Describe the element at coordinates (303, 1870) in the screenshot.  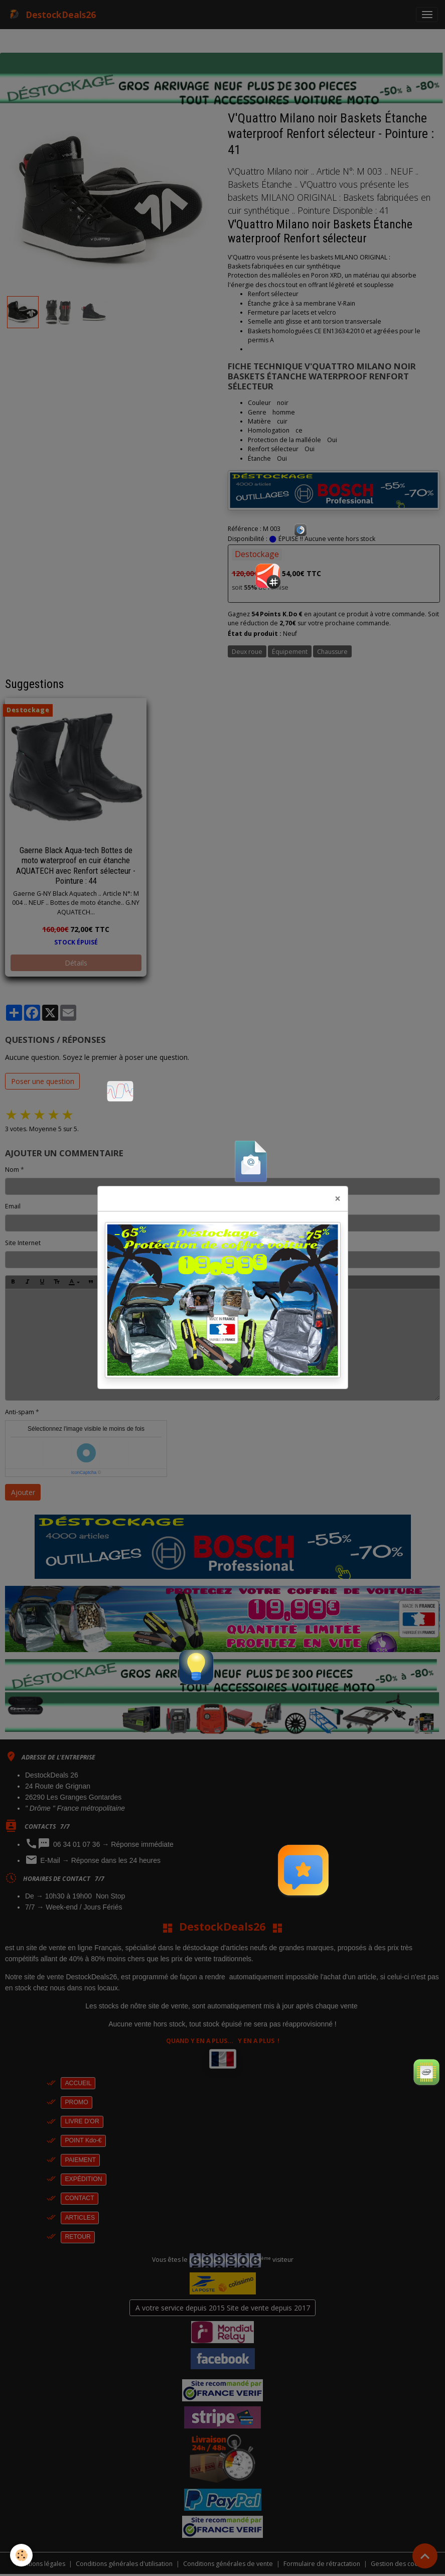
I see `open flare messaging app` at that location.